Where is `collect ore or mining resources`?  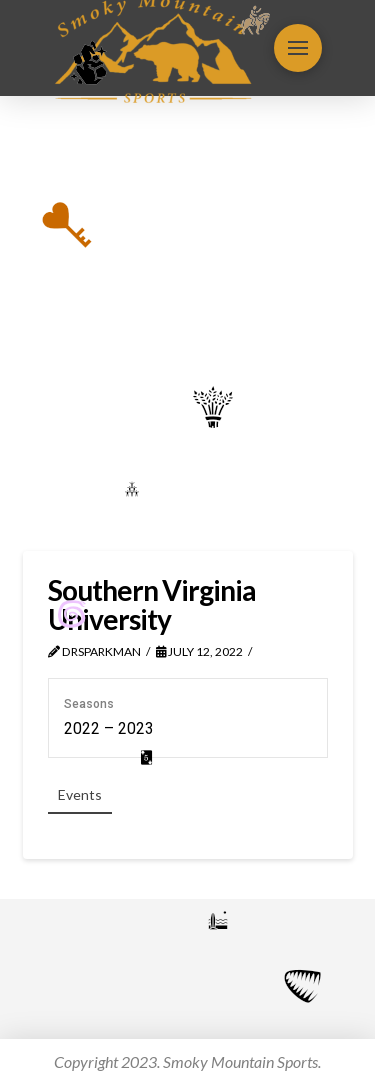 collect ore or mining resources is located at coordinates (88, 62).